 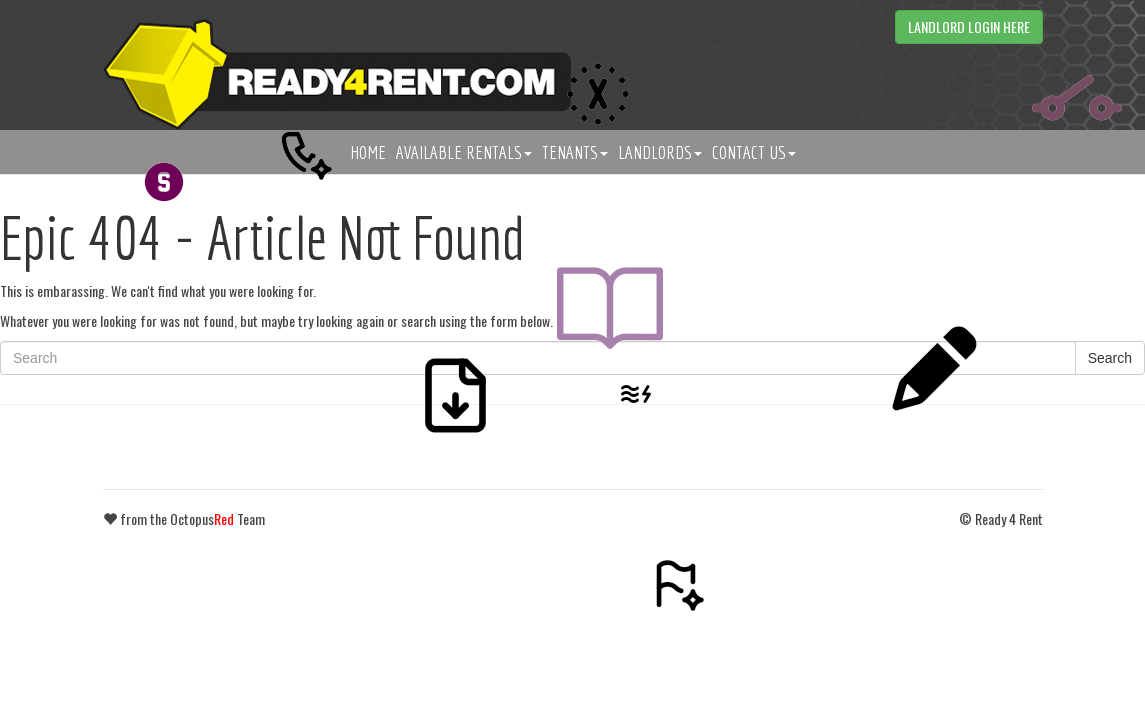 I want to click on flag content for AI review or processing, so click(x=676, y=583).